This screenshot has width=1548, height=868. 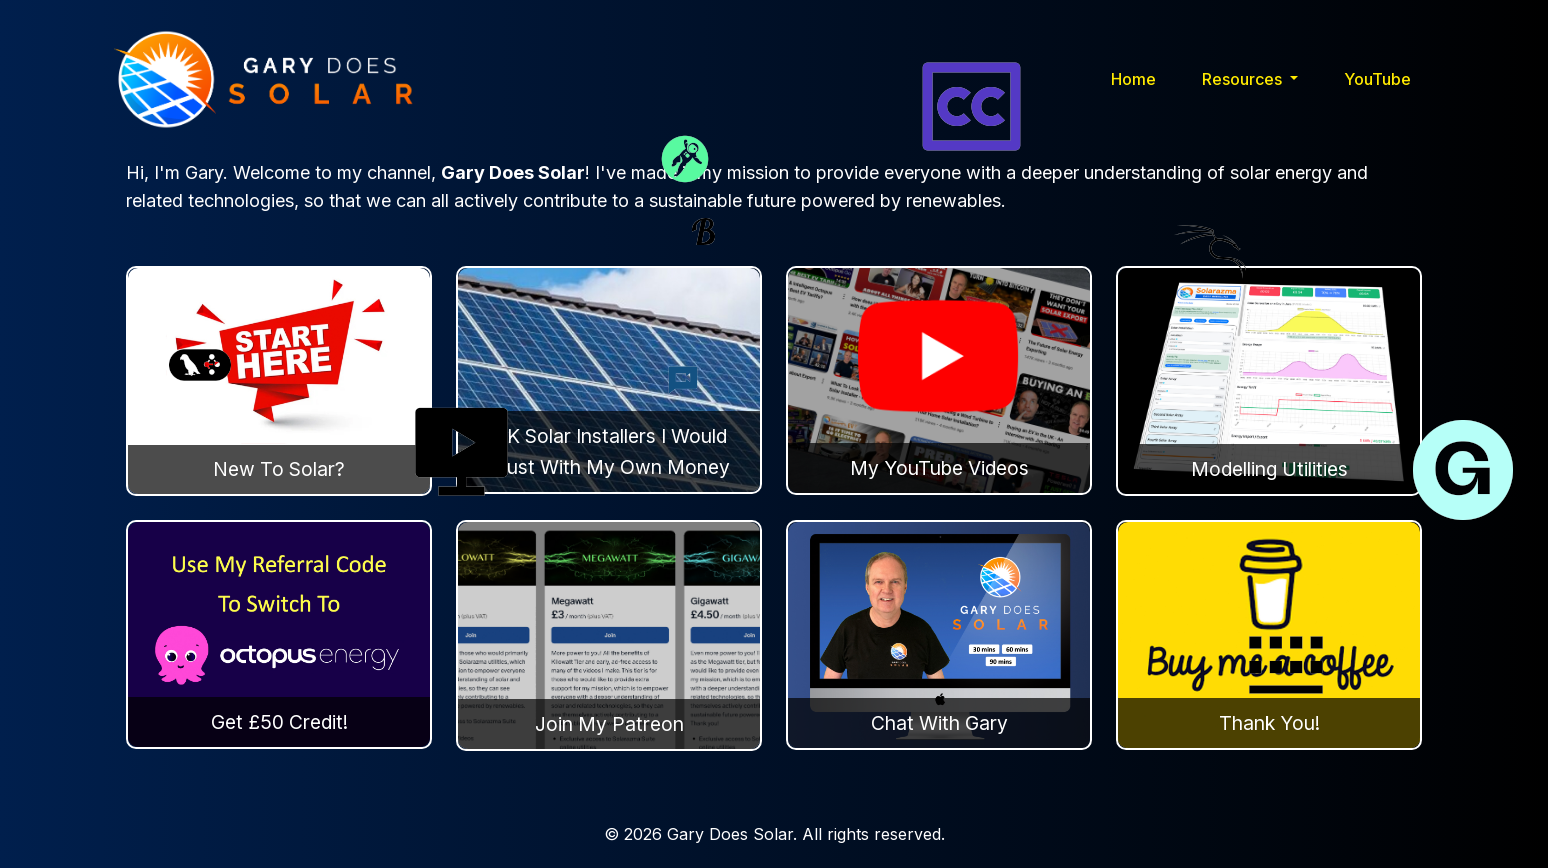 What do you see at coordinates (683, 379) in the screenshot?
I see `start a video chat` at bounding box center [683, 379].